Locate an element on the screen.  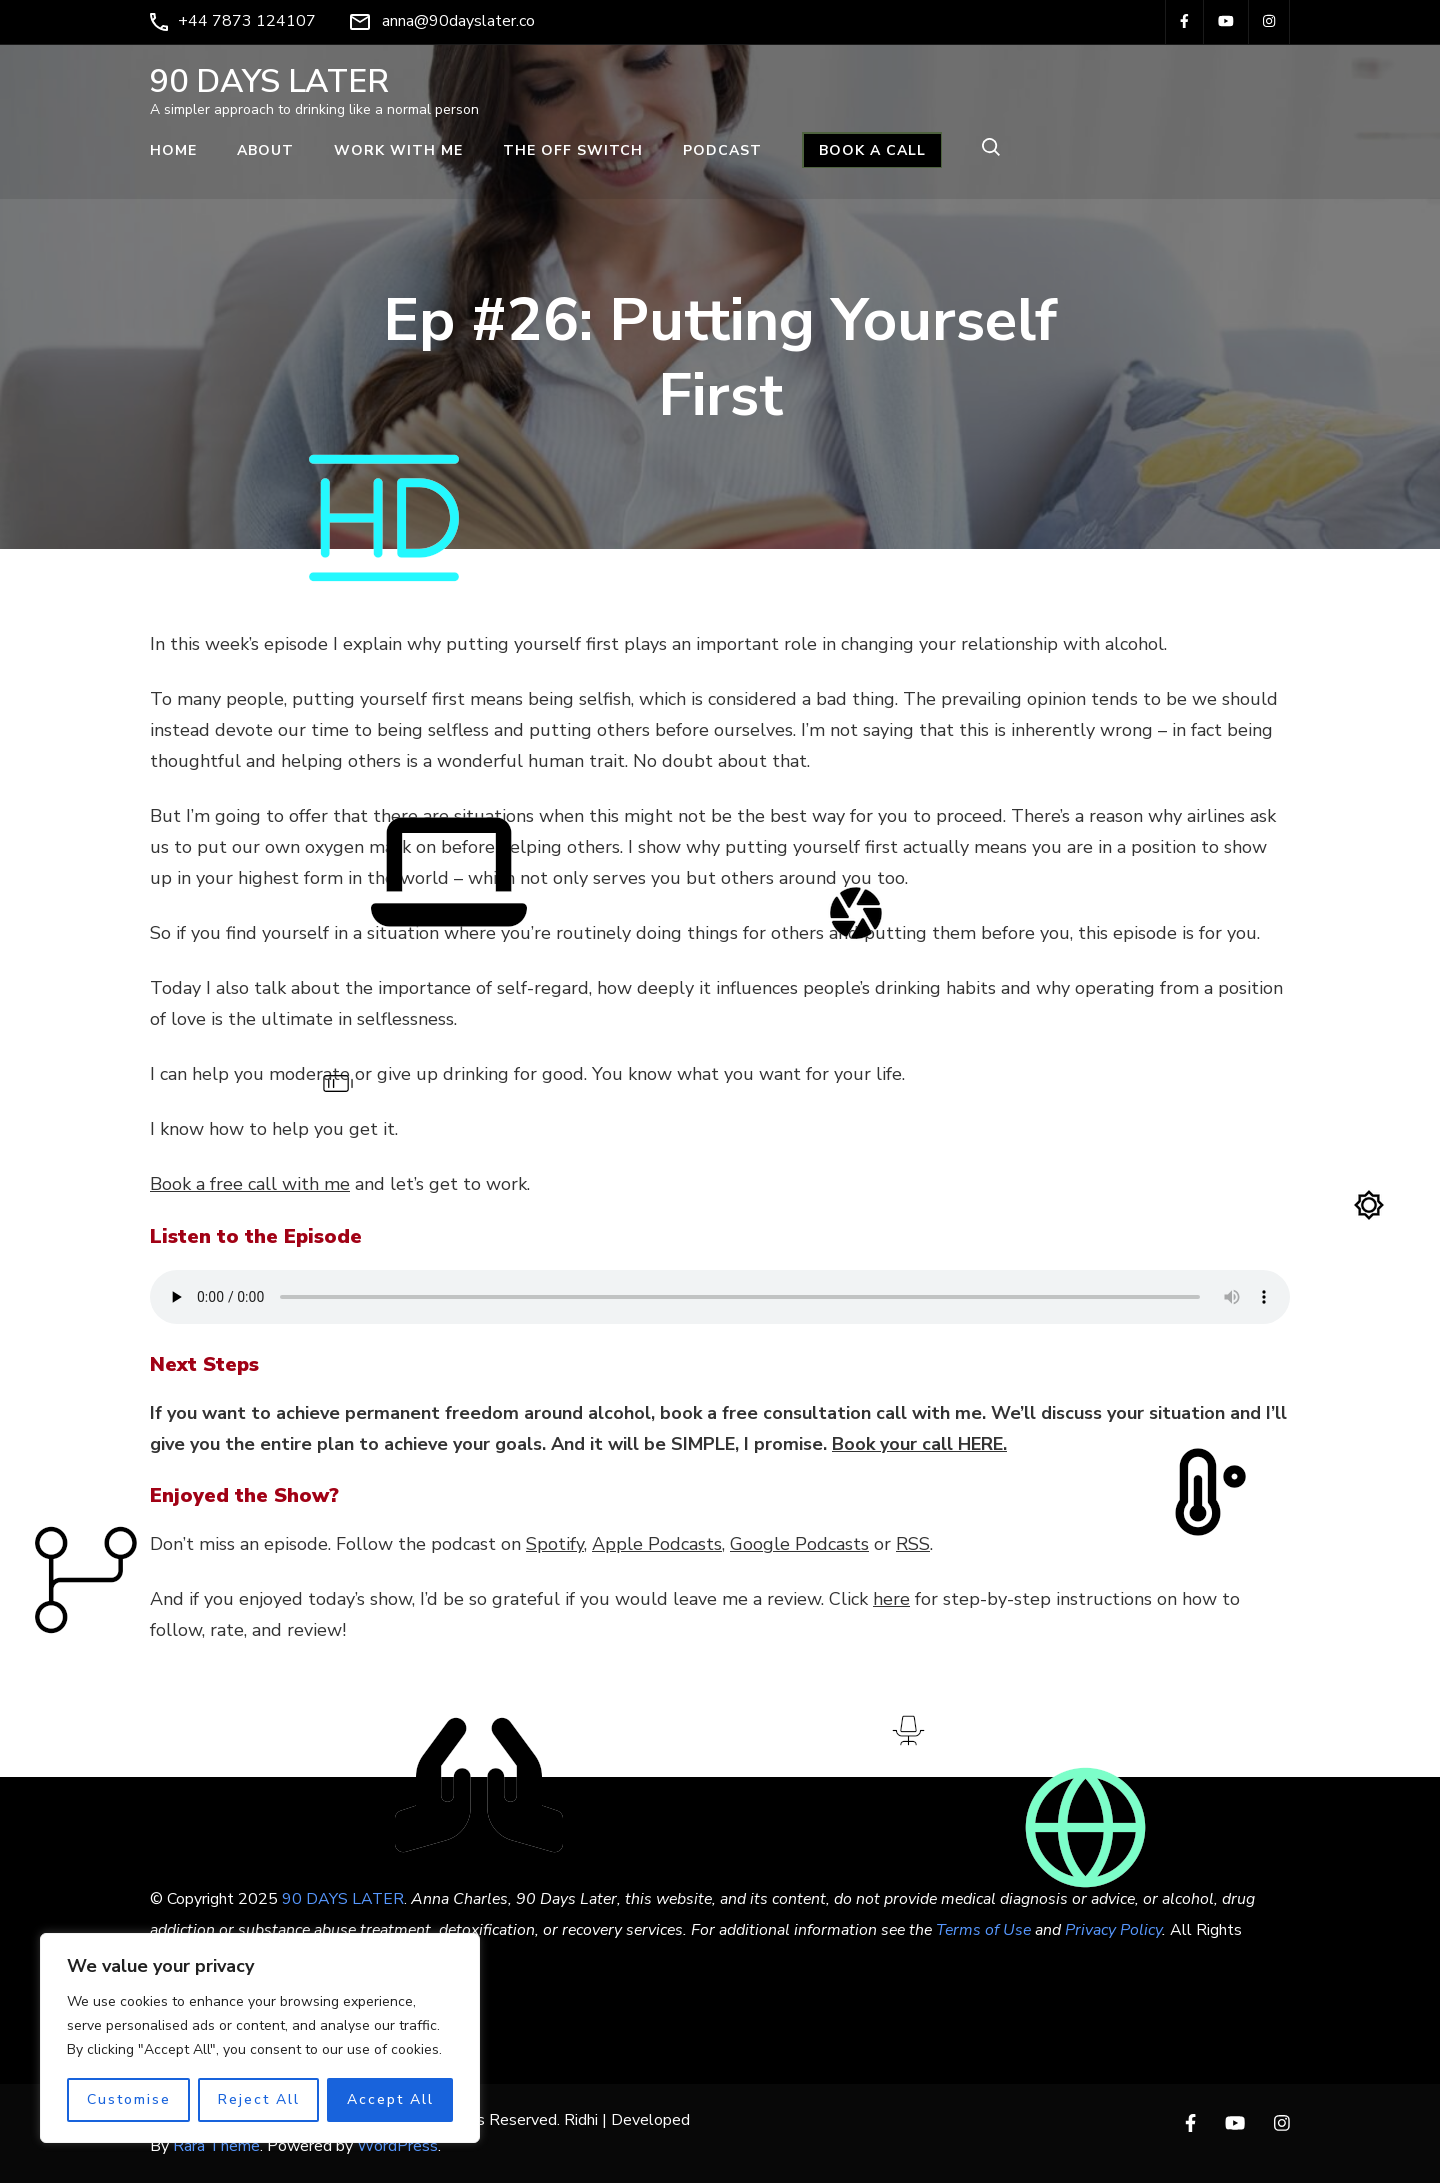
express gratitude or thankfulness is located at coordinates (479, 1785).